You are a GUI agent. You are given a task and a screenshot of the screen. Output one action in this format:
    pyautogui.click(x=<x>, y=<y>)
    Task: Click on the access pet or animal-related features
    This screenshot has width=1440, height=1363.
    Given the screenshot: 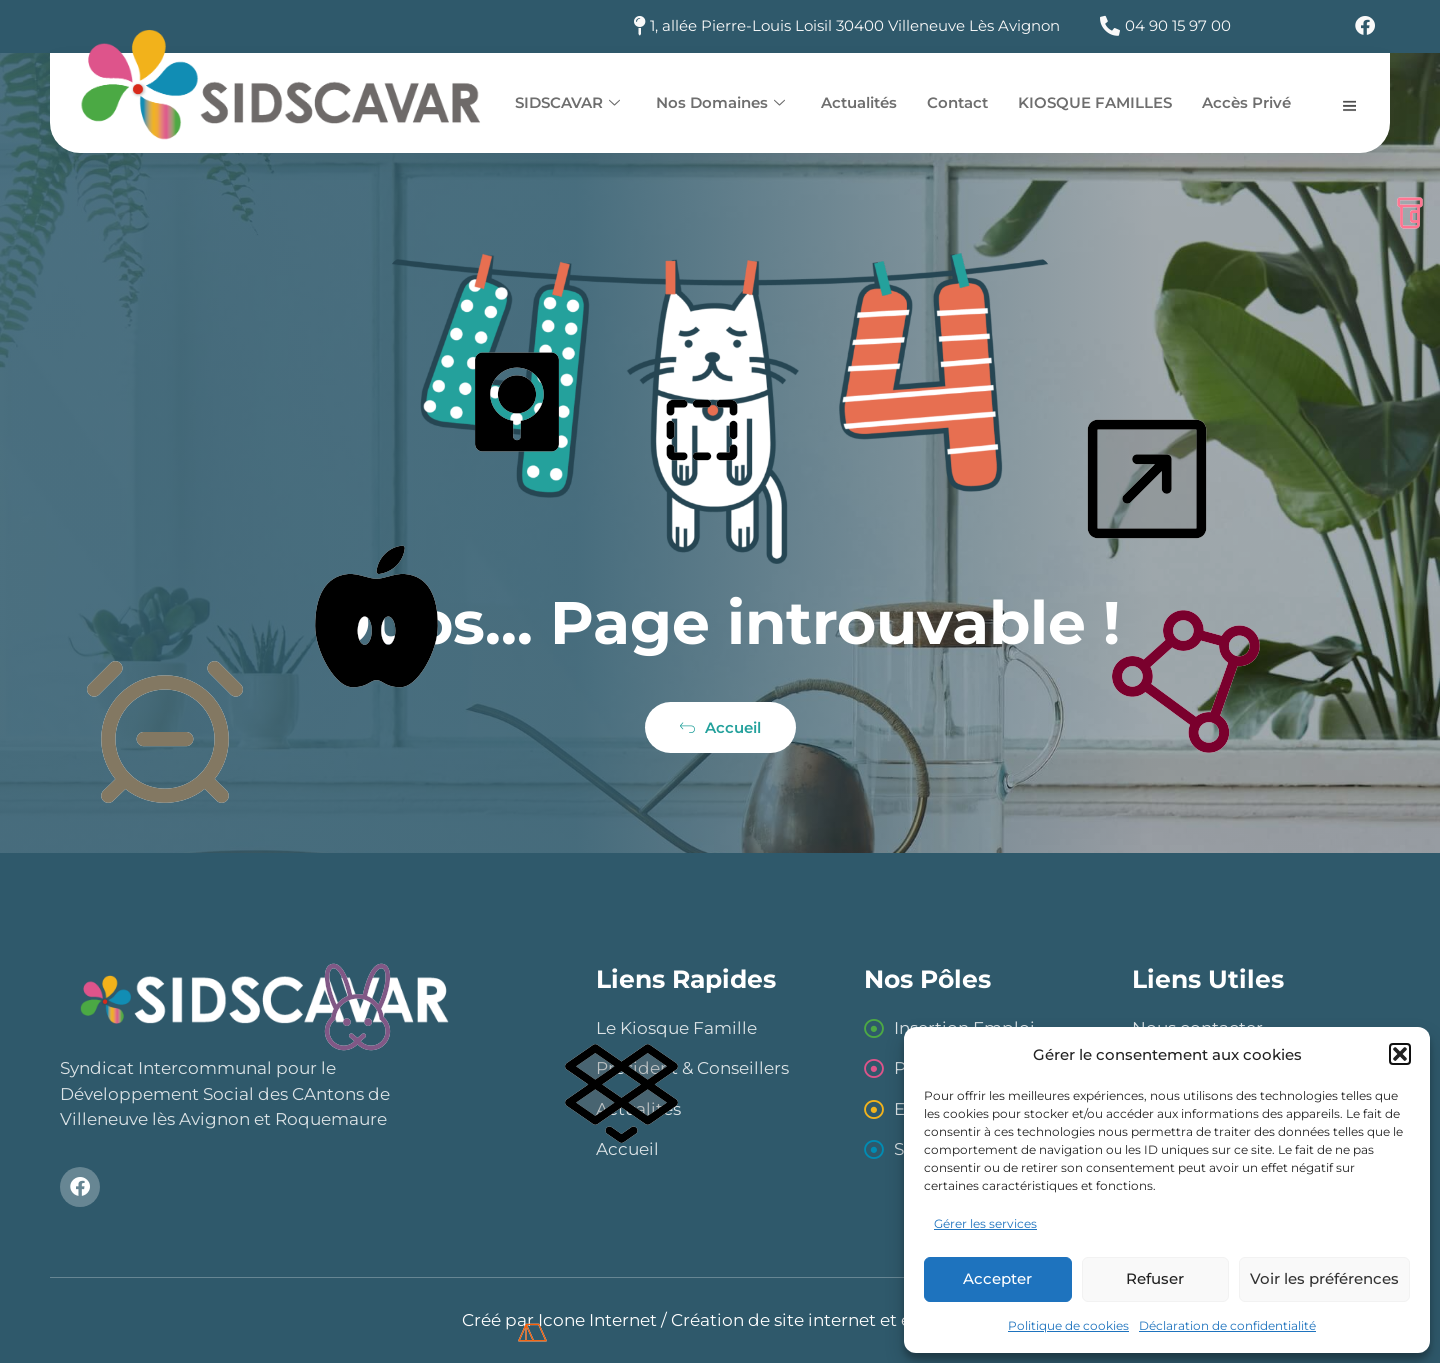 What is the action you would take?
    pyautogui.click(x=357, y=1008)
    